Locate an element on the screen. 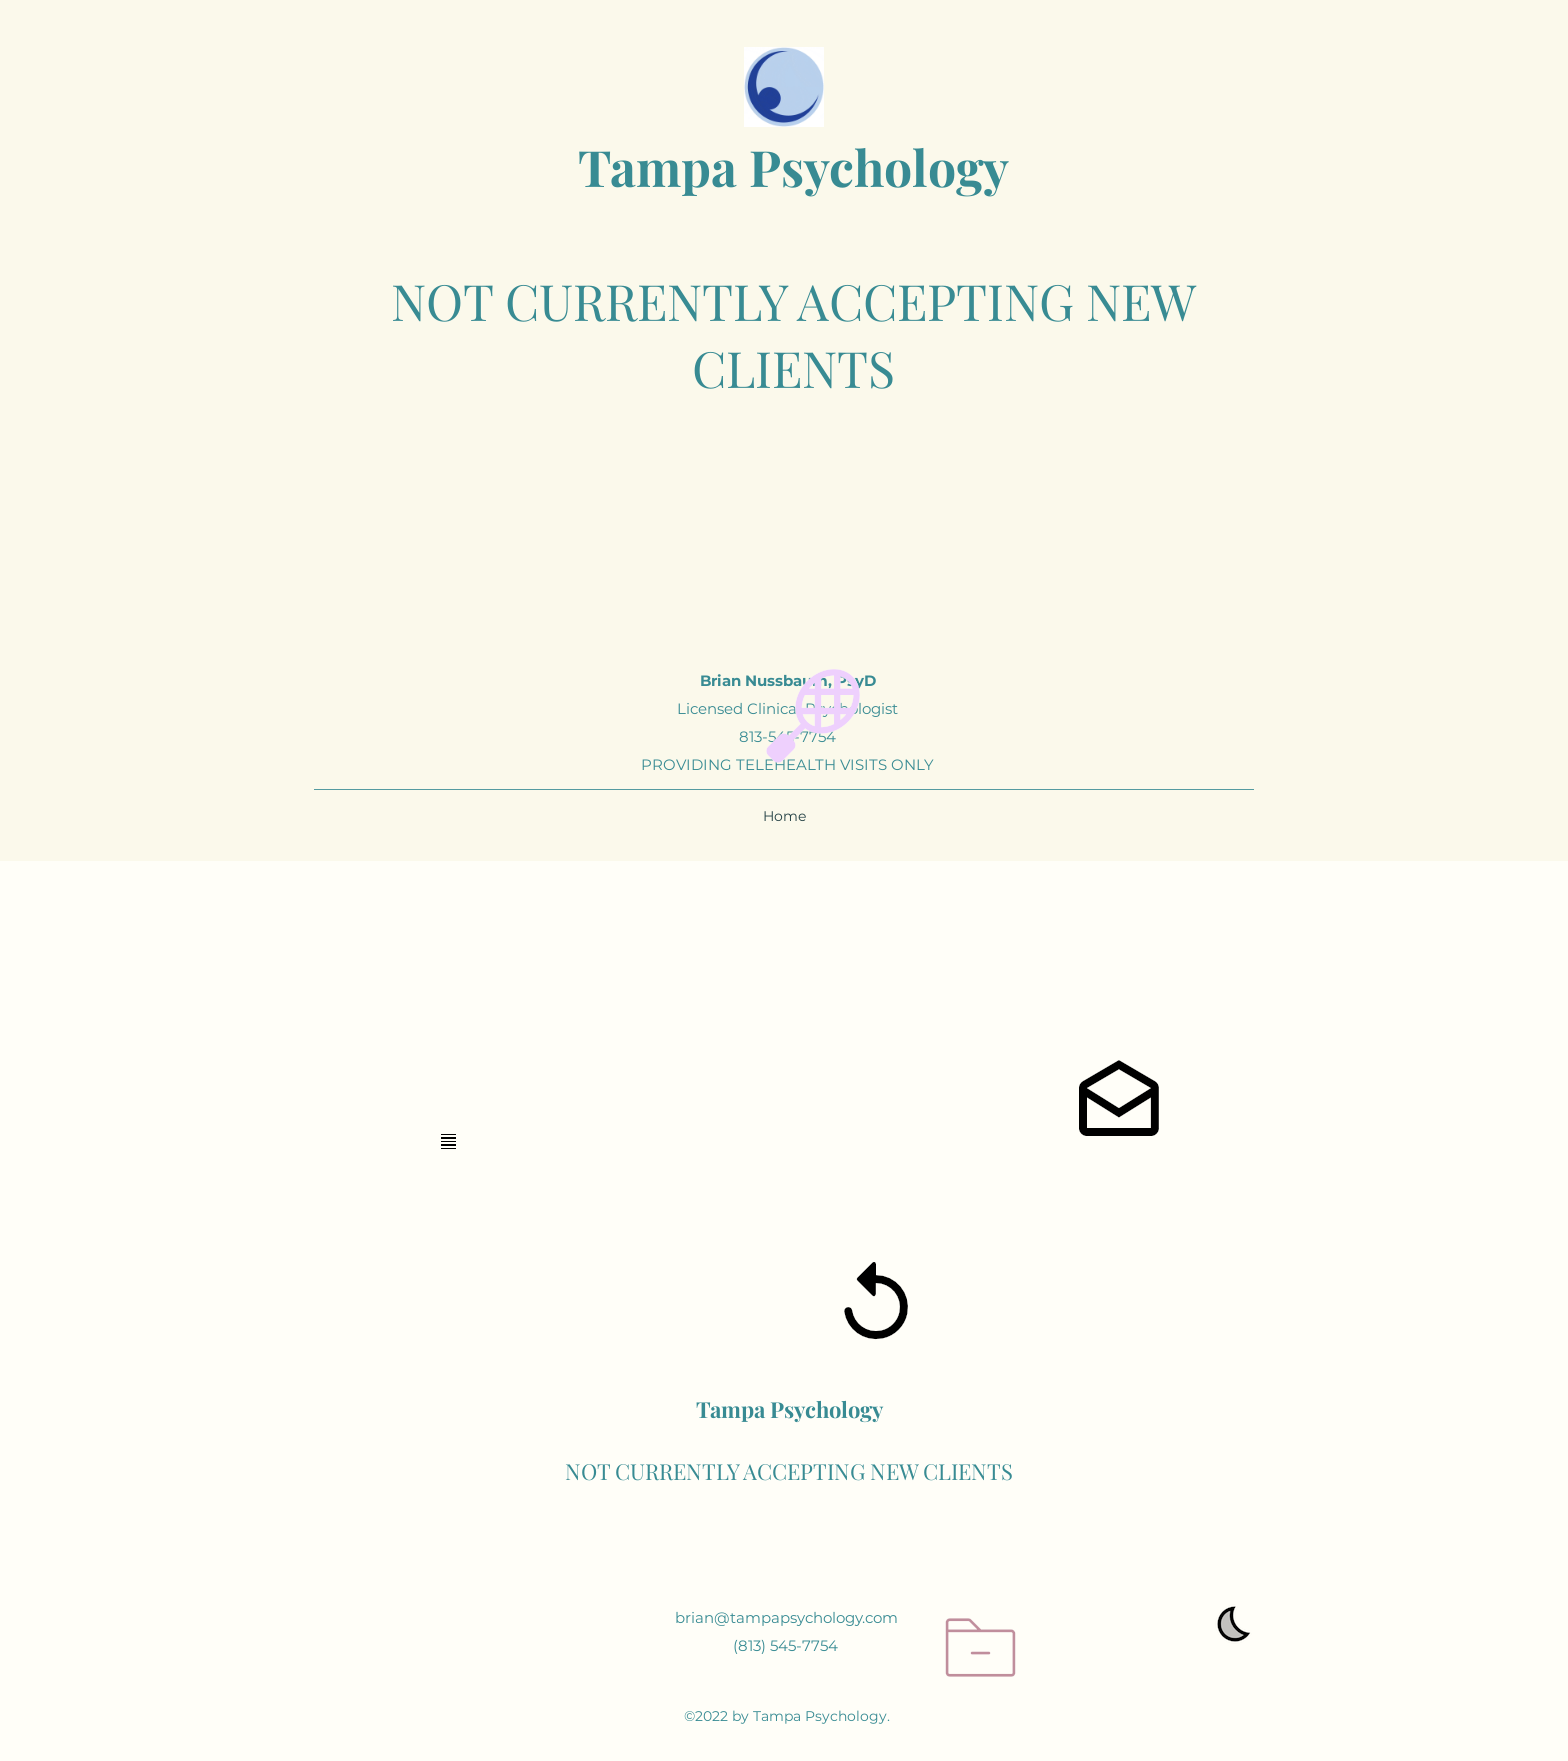 The height and width of the screenshot is (1761, 1568). remove a file from this folder is located at coordinates (980, 1647).